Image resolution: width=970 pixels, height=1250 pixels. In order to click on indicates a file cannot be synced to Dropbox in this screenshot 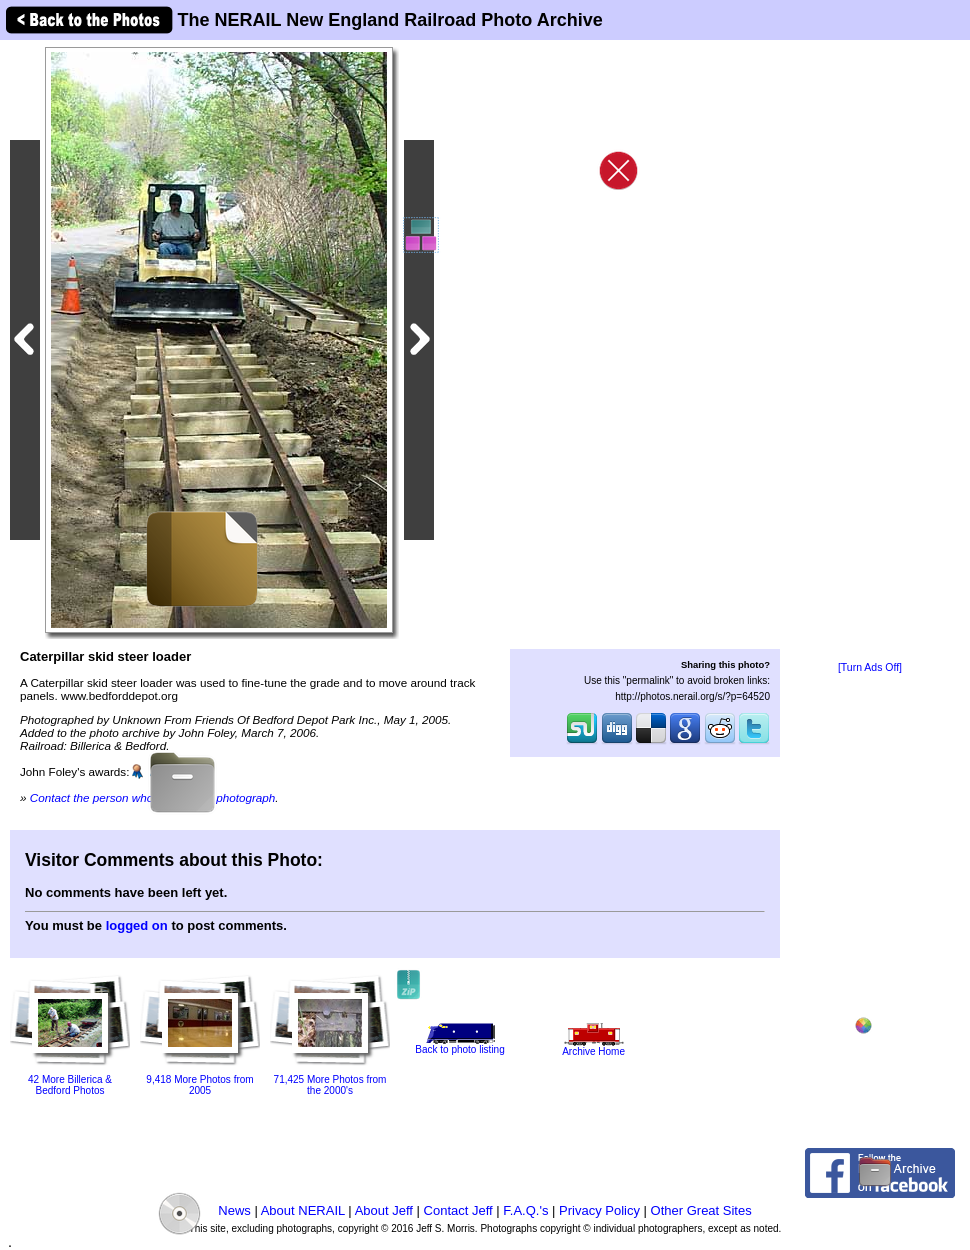, I will do `click(618, 170)`.